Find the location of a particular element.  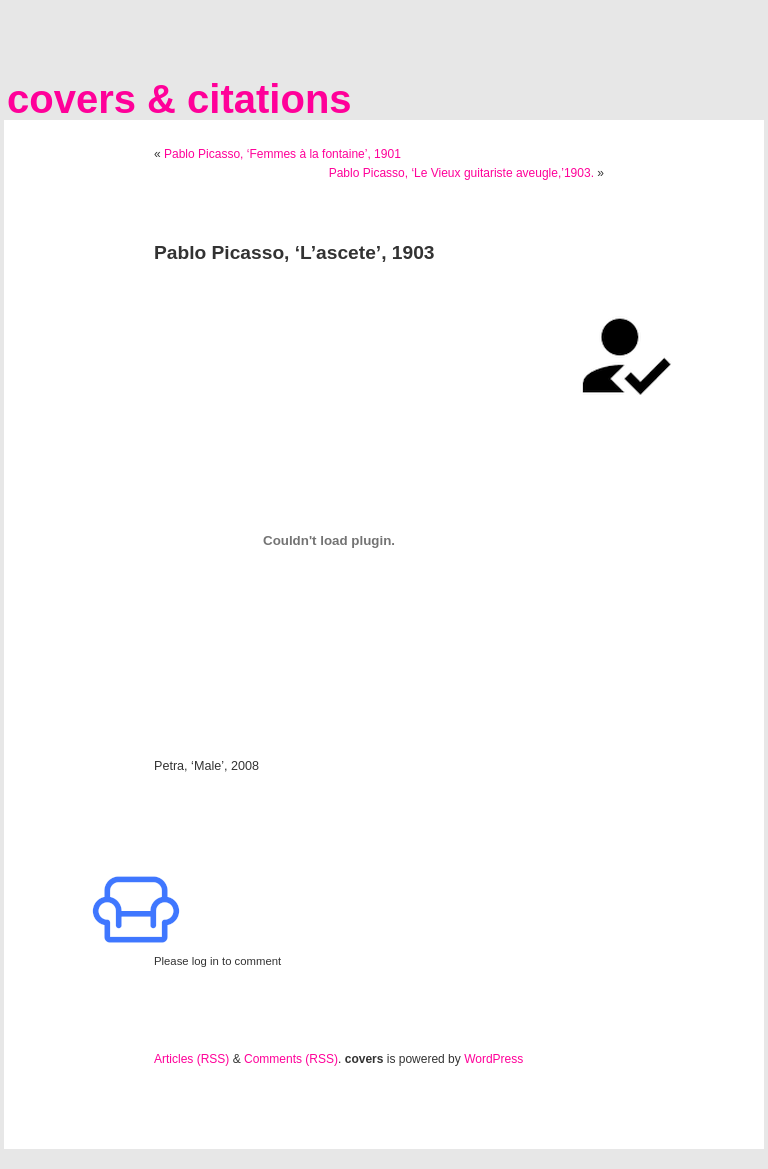

browse furniture or home decor is located at coordinates (136, 911).